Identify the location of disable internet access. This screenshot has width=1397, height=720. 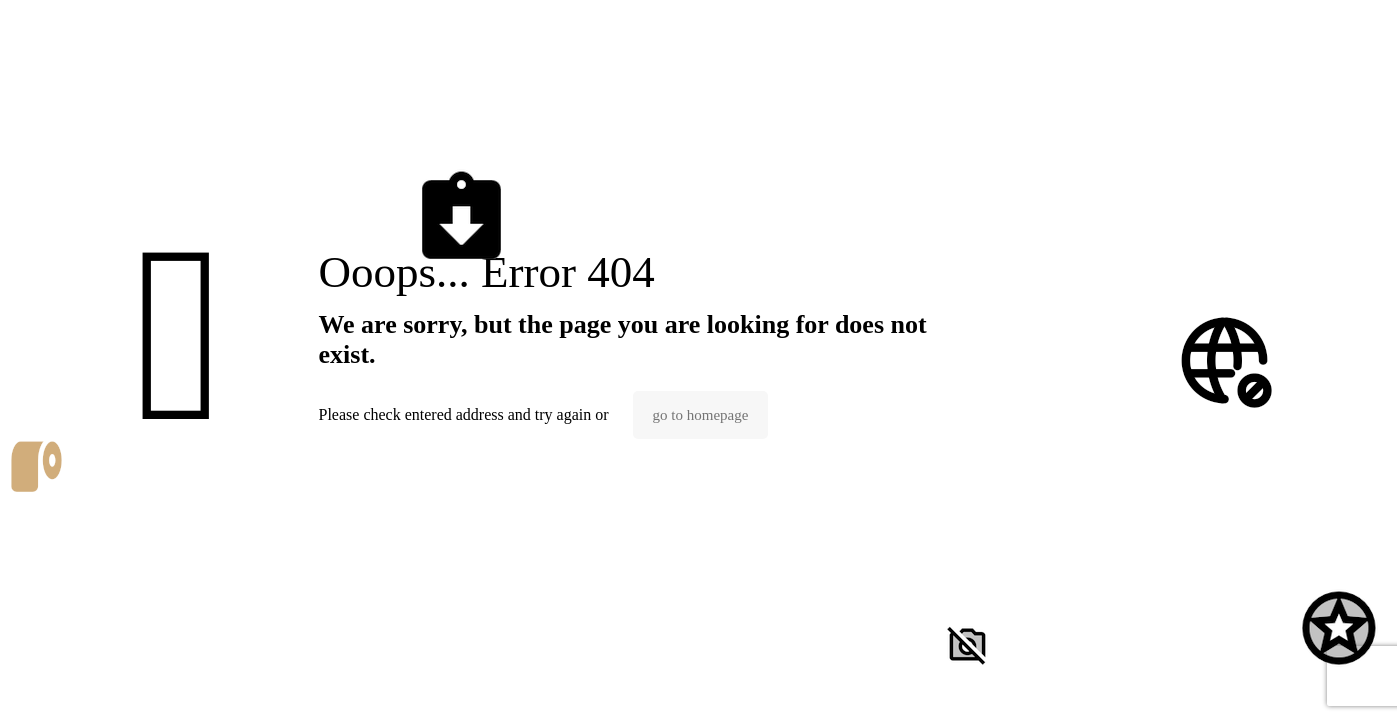
(1224, 360).